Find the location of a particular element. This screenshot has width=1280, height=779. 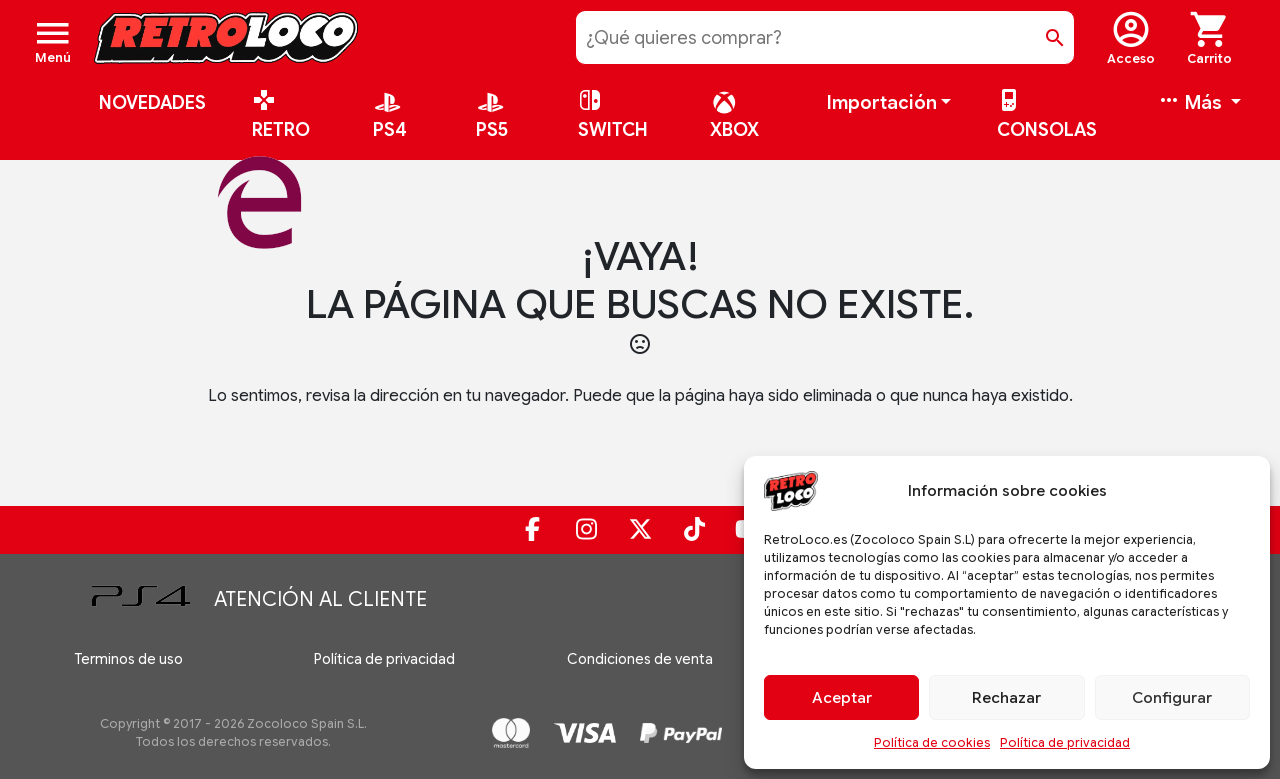

PlayStation 4 brand logo is located at coordinates (141, 596).